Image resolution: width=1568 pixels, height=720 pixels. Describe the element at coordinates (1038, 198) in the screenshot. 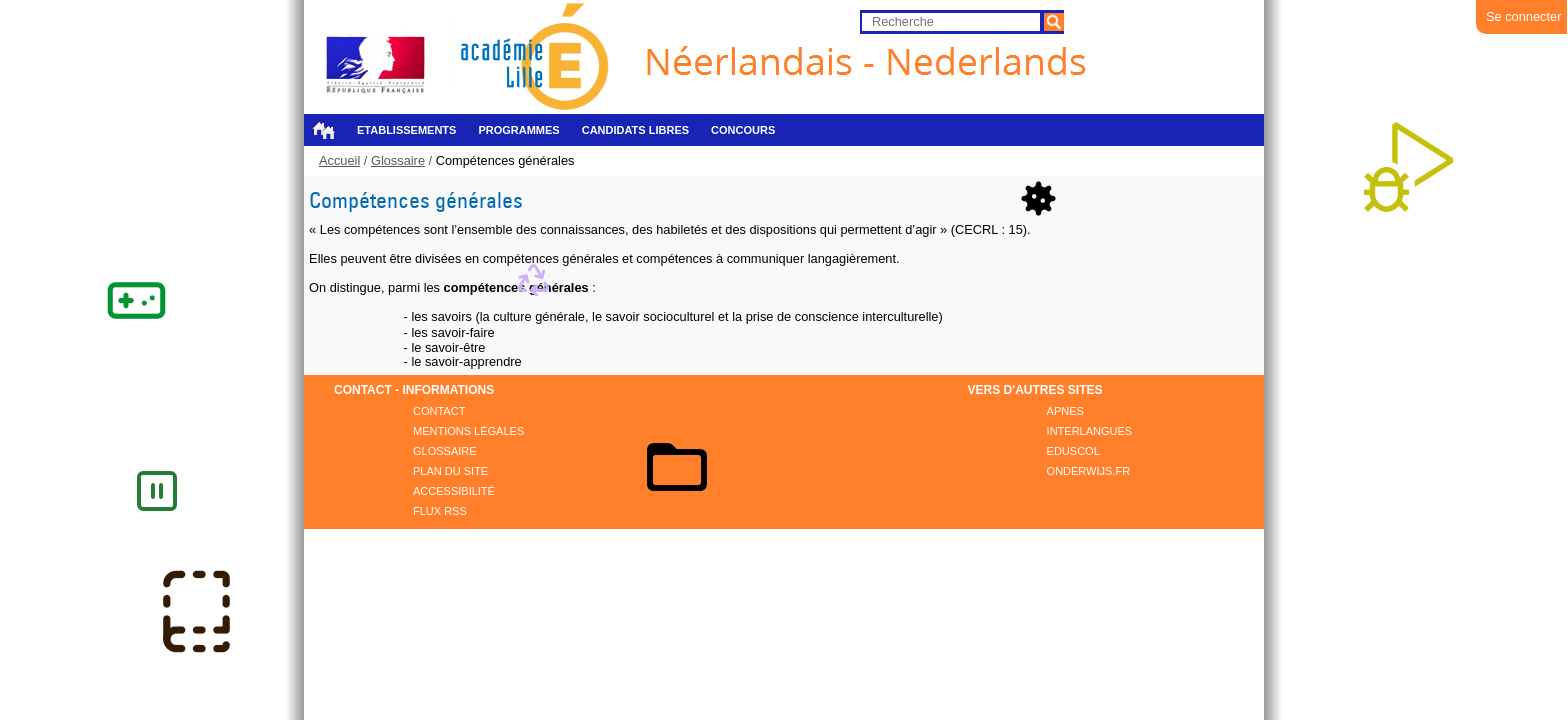

I see `indicates a virus or malware threat detected` at that location.